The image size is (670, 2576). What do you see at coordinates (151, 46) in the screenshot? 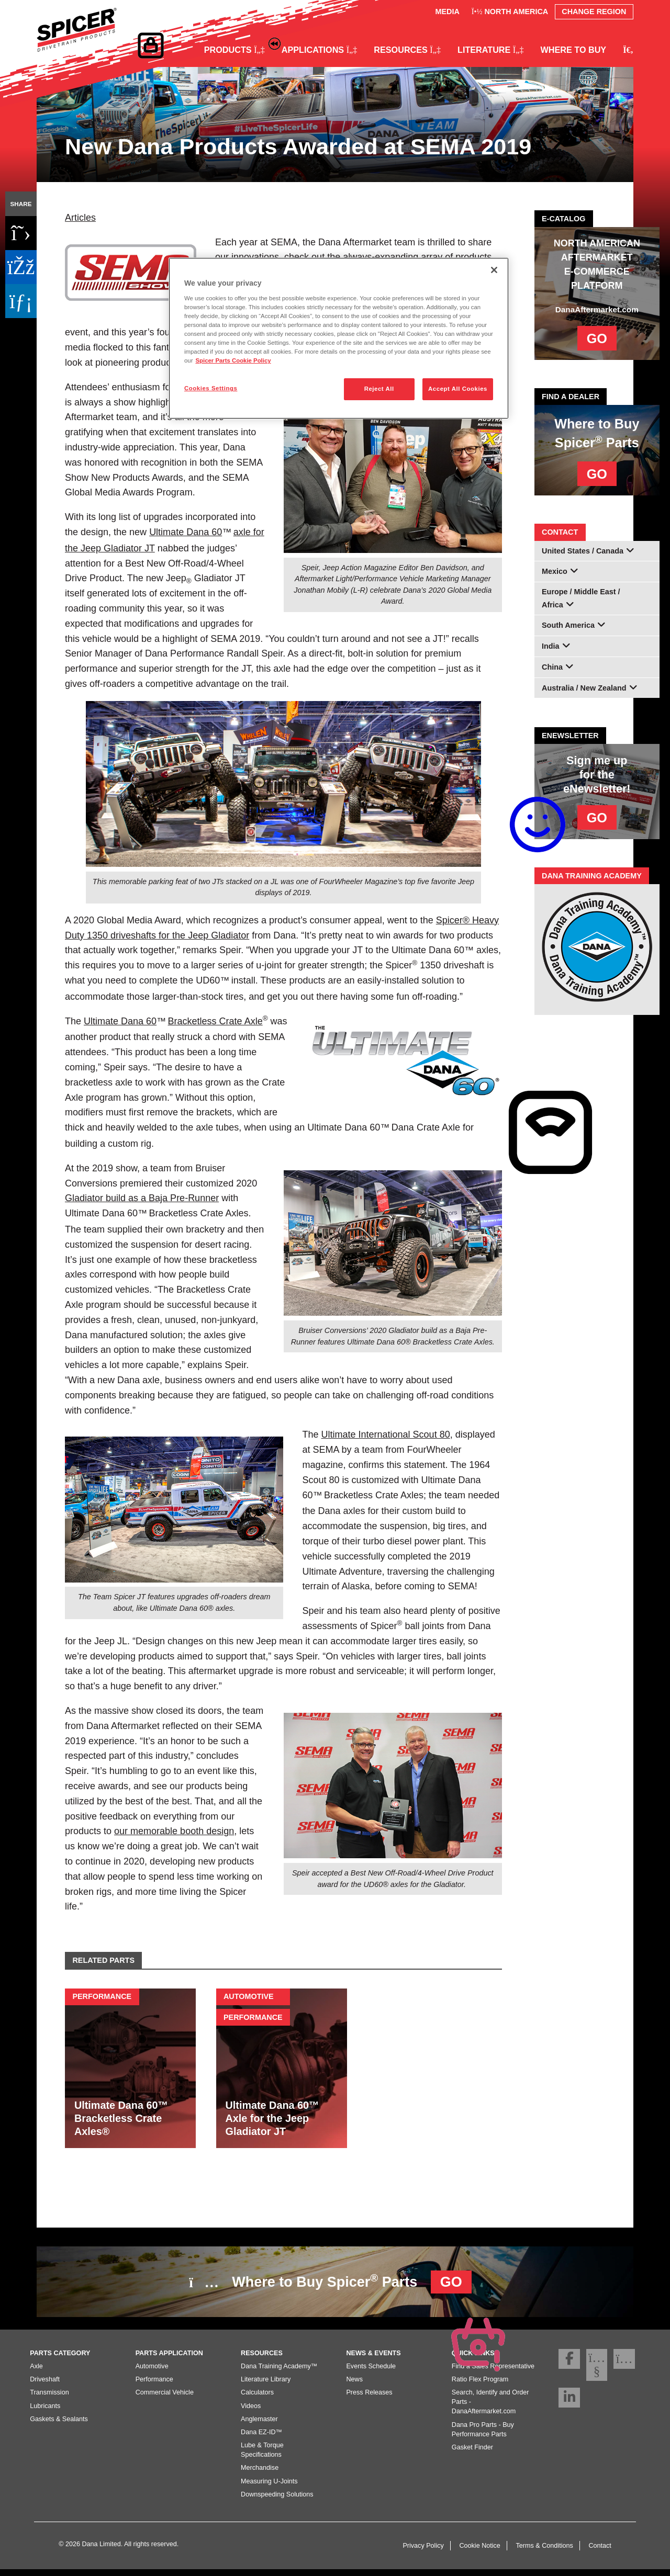
I see `access security or privacy settings` at bounding box center [151, 46].